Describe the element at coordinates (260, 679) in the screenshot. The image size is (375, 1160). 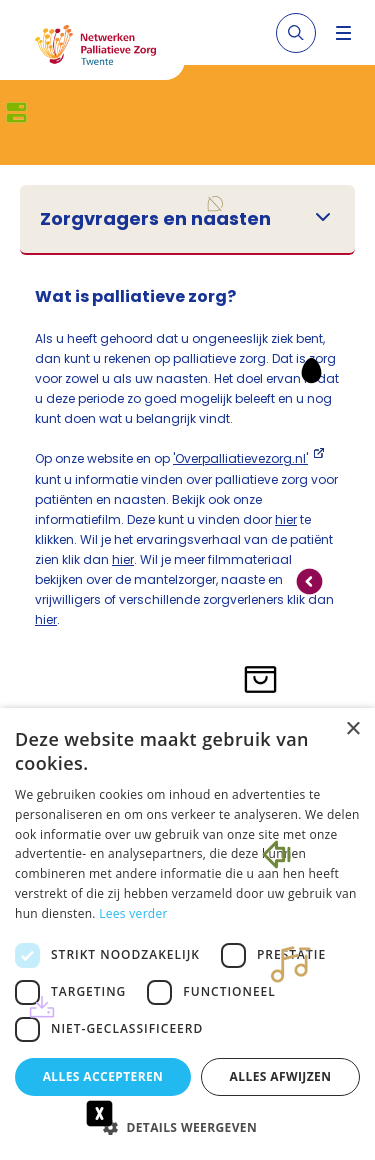
I see `view your shopping bag` at that location.